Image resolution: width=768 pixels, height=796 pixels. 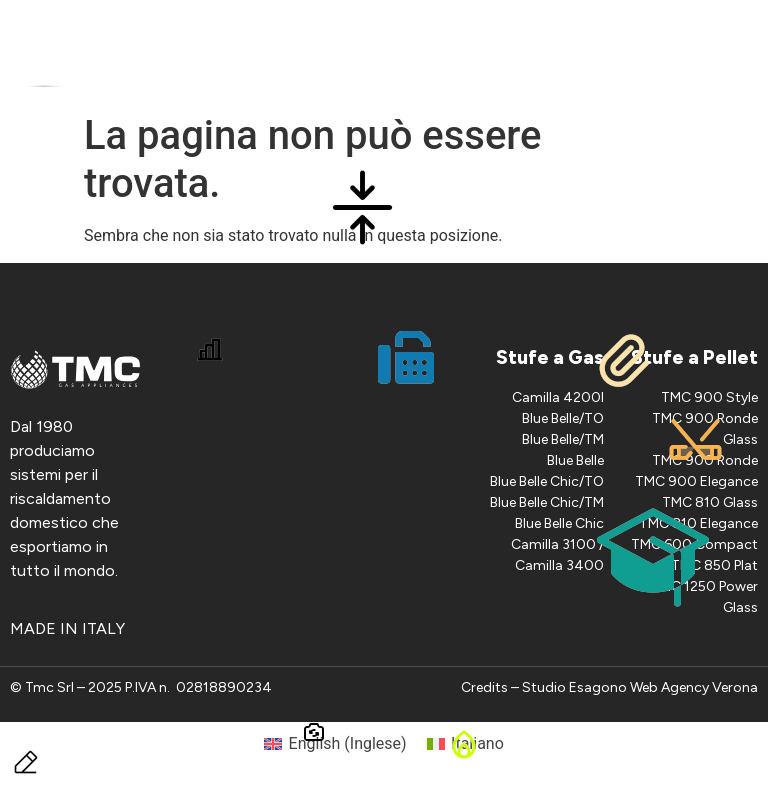 I want to click on attach a file to your message, so click(x=623, y=360).